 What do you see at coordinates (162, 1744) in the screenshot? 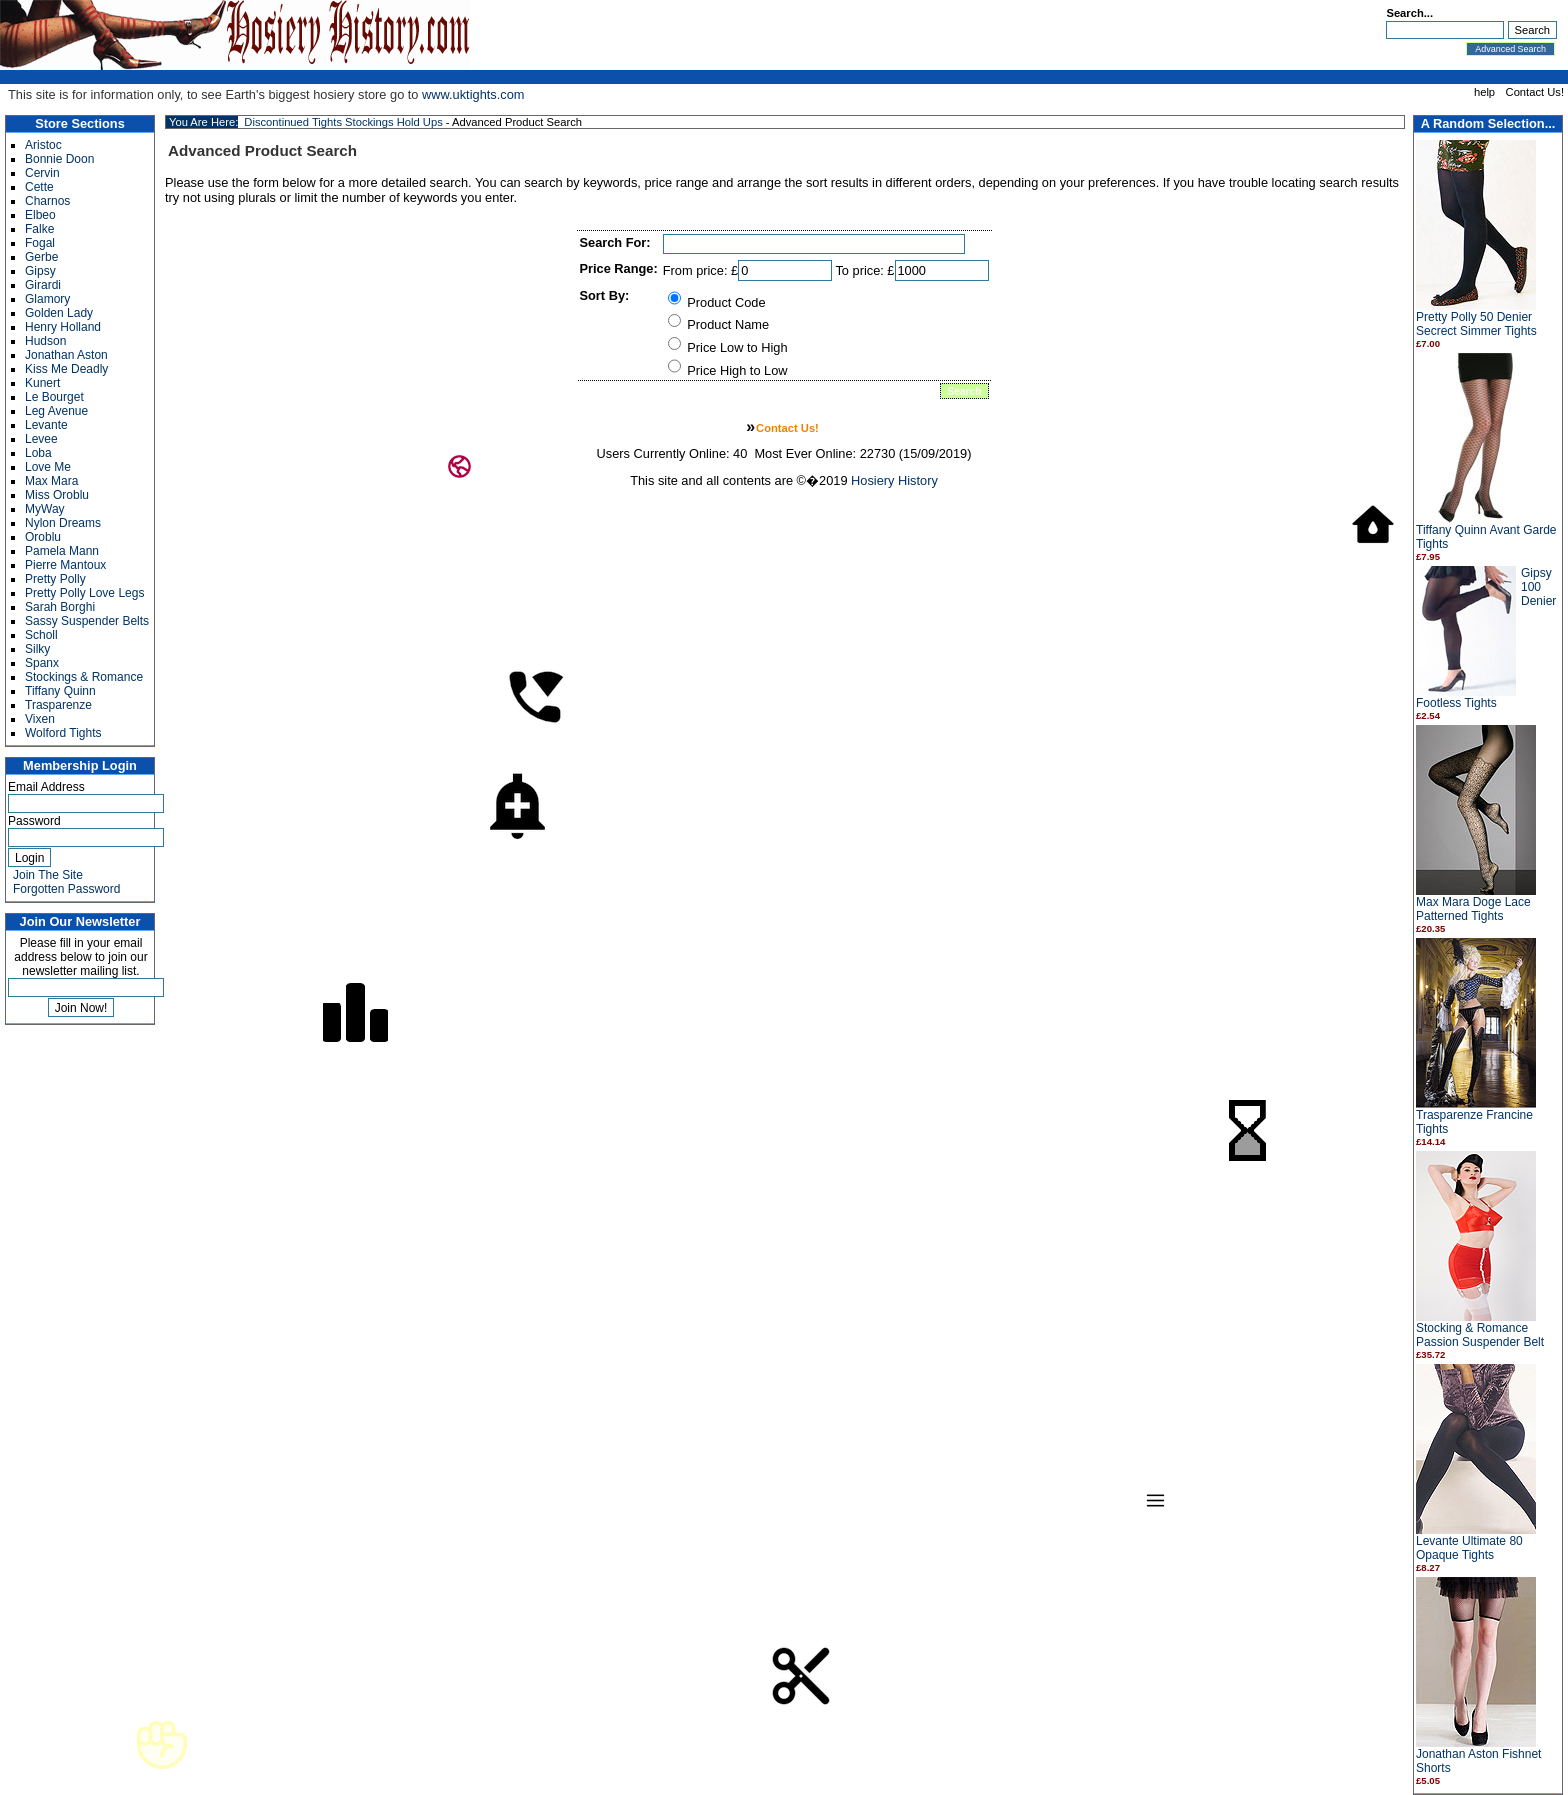
I see `indicates solidarity or support action` at bounding box center [162, 1744].